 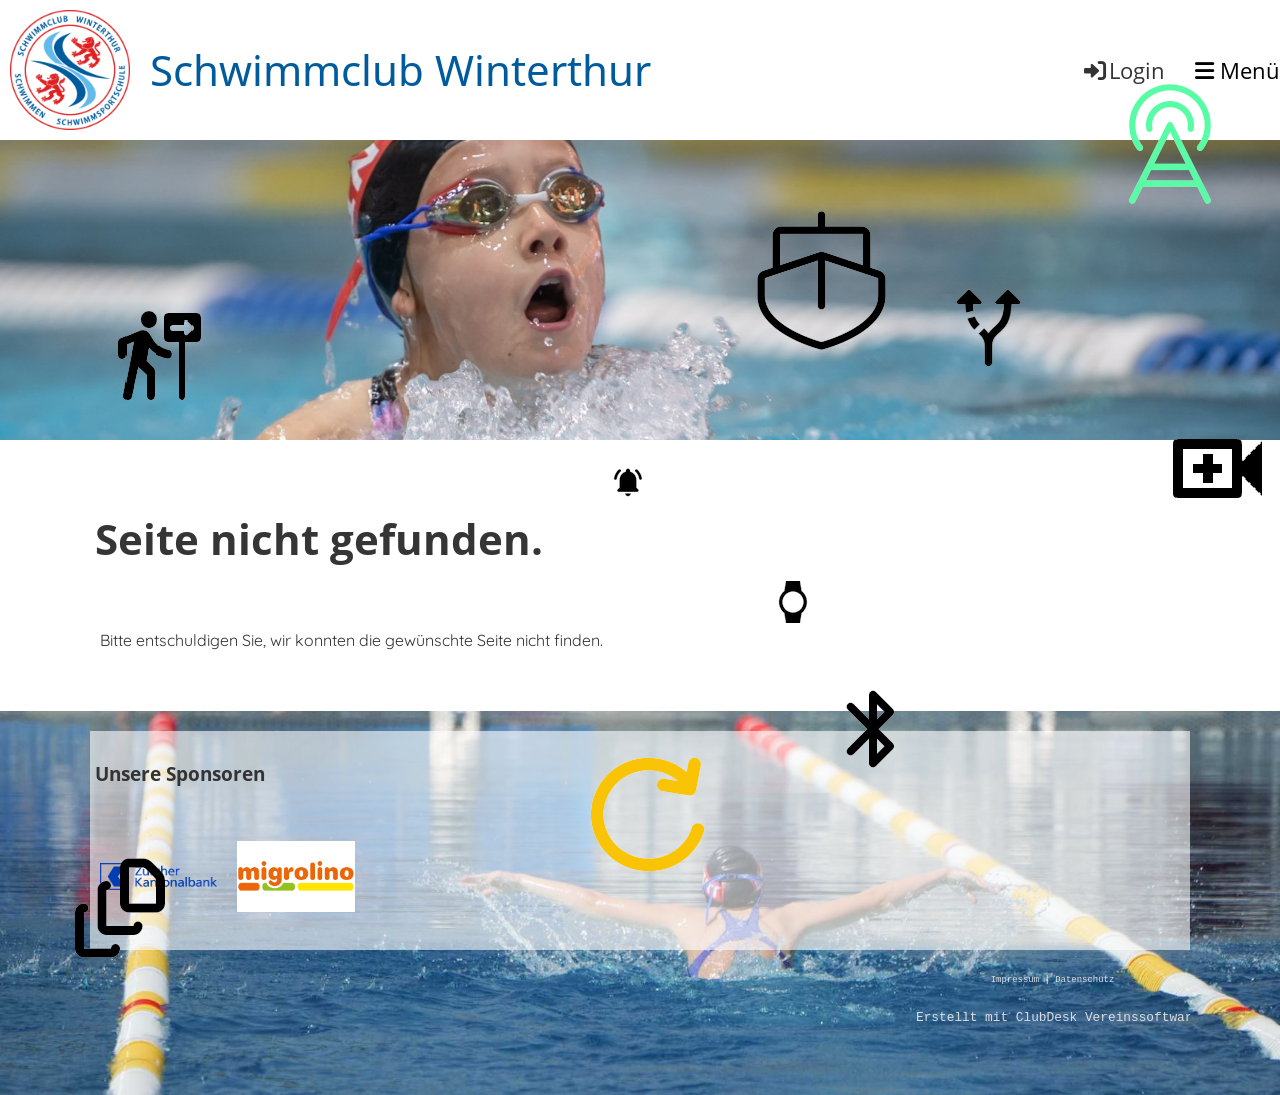 What do you see at coordinates (873, 729) in the screenshot?
I see `toggle bluetooth connectivity` at bounding box center [873, 729].